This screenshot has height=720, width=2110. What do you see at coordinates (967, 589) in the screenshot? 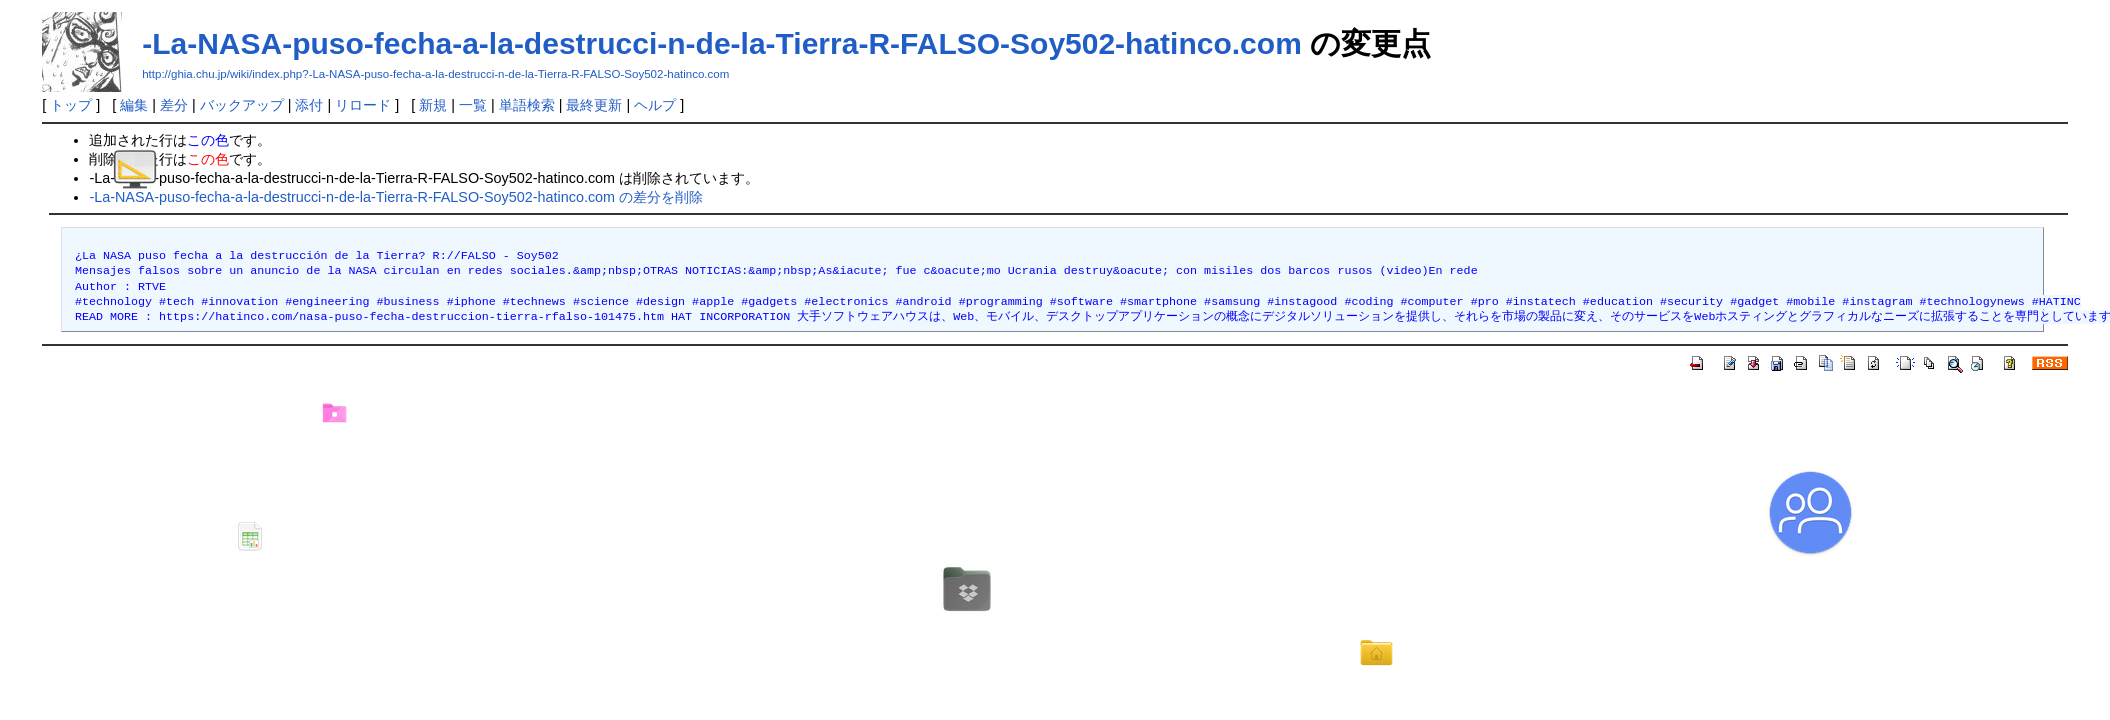
I see `open your dropbox folder` at bounding box center [967, 589].